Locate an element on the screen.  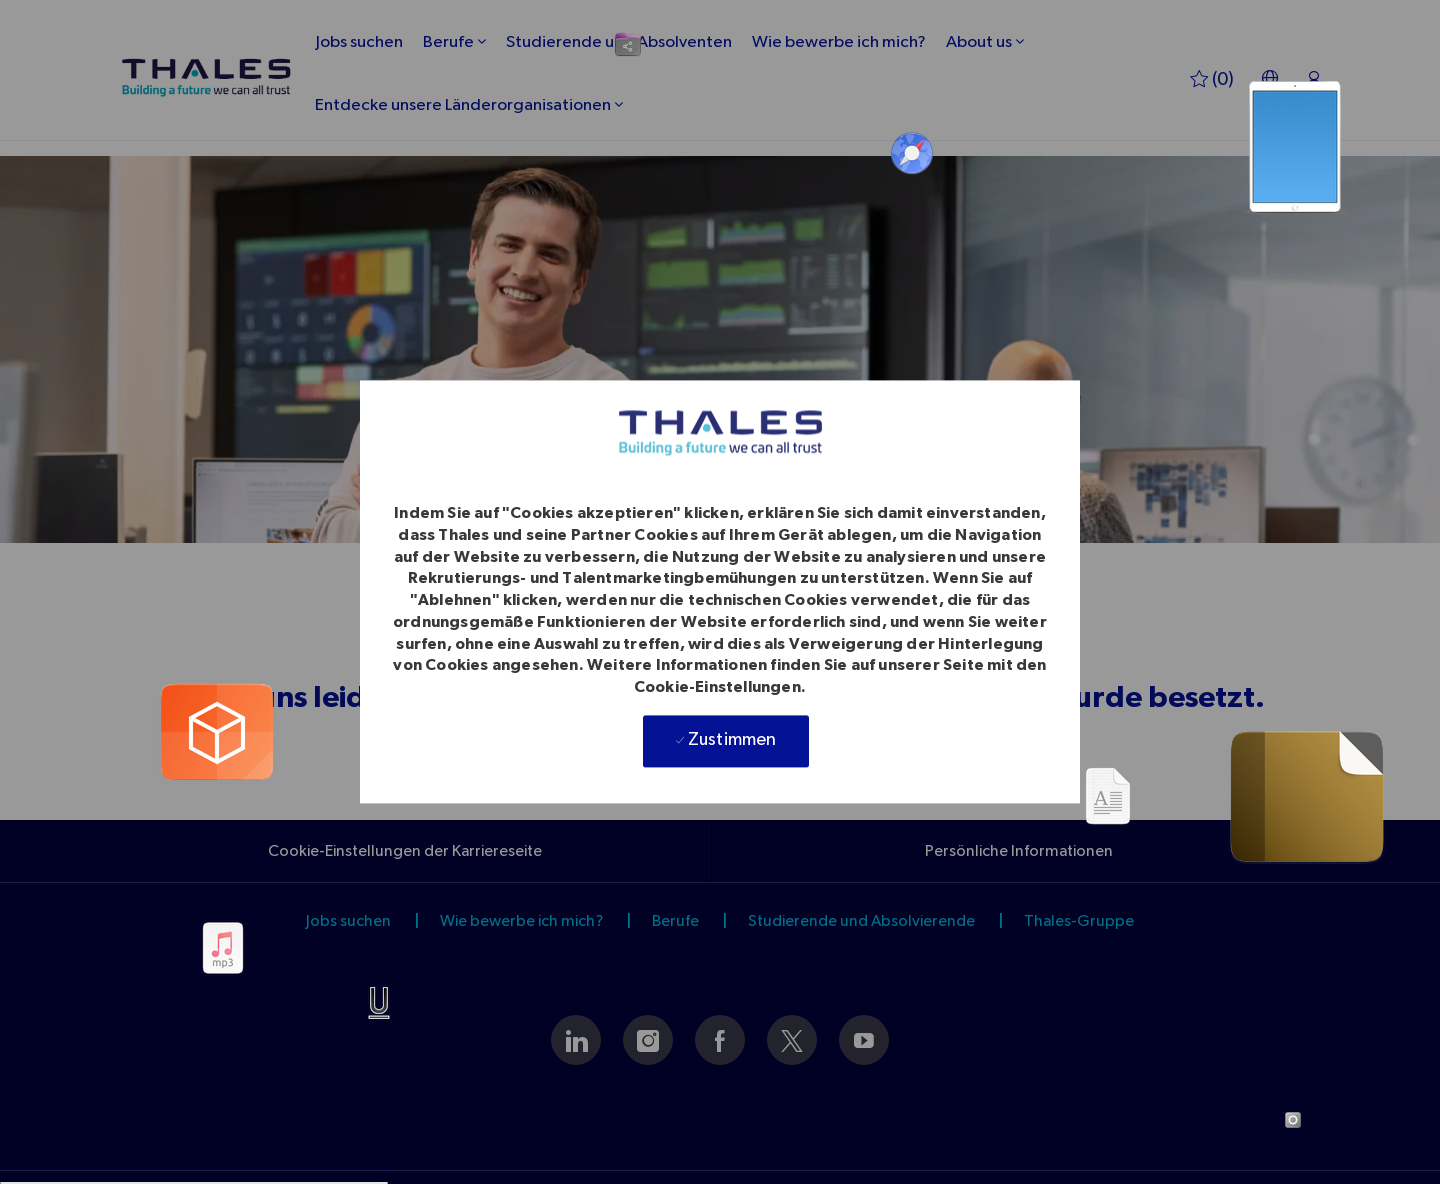
apply underline formatting to selected text is located at coordinates (379, 1003).